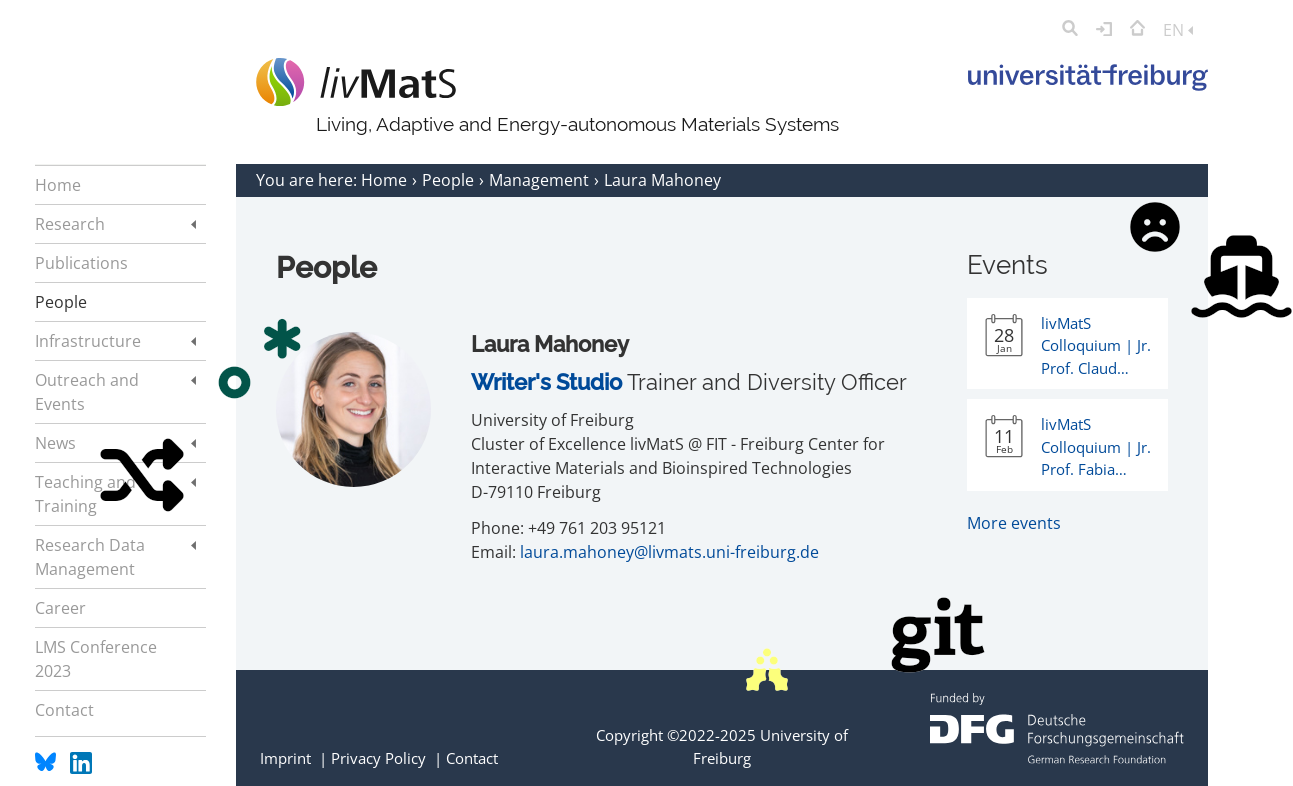  What do you see at coordinates (938, 635) in the screenshot?
I see `git version control system logo` at bounding box center [938, 635].